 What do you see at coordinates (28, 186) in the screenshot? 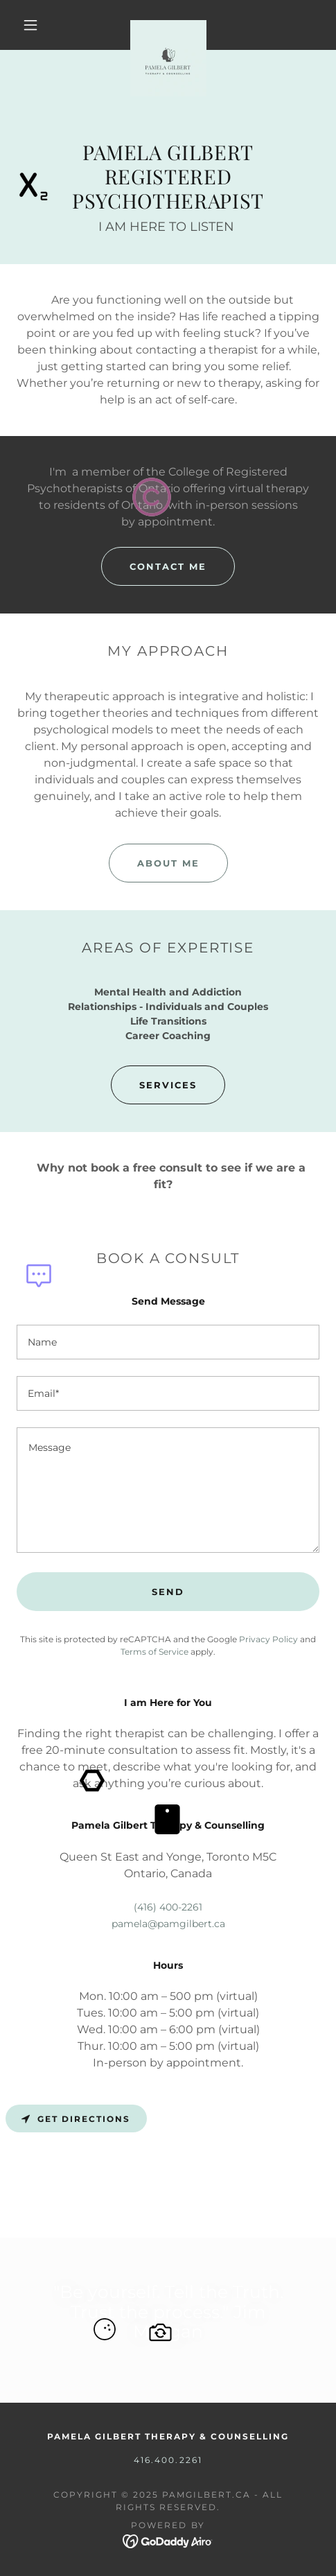
I see `apply subscript formatting to selected text` at bounding box center [28, 186].